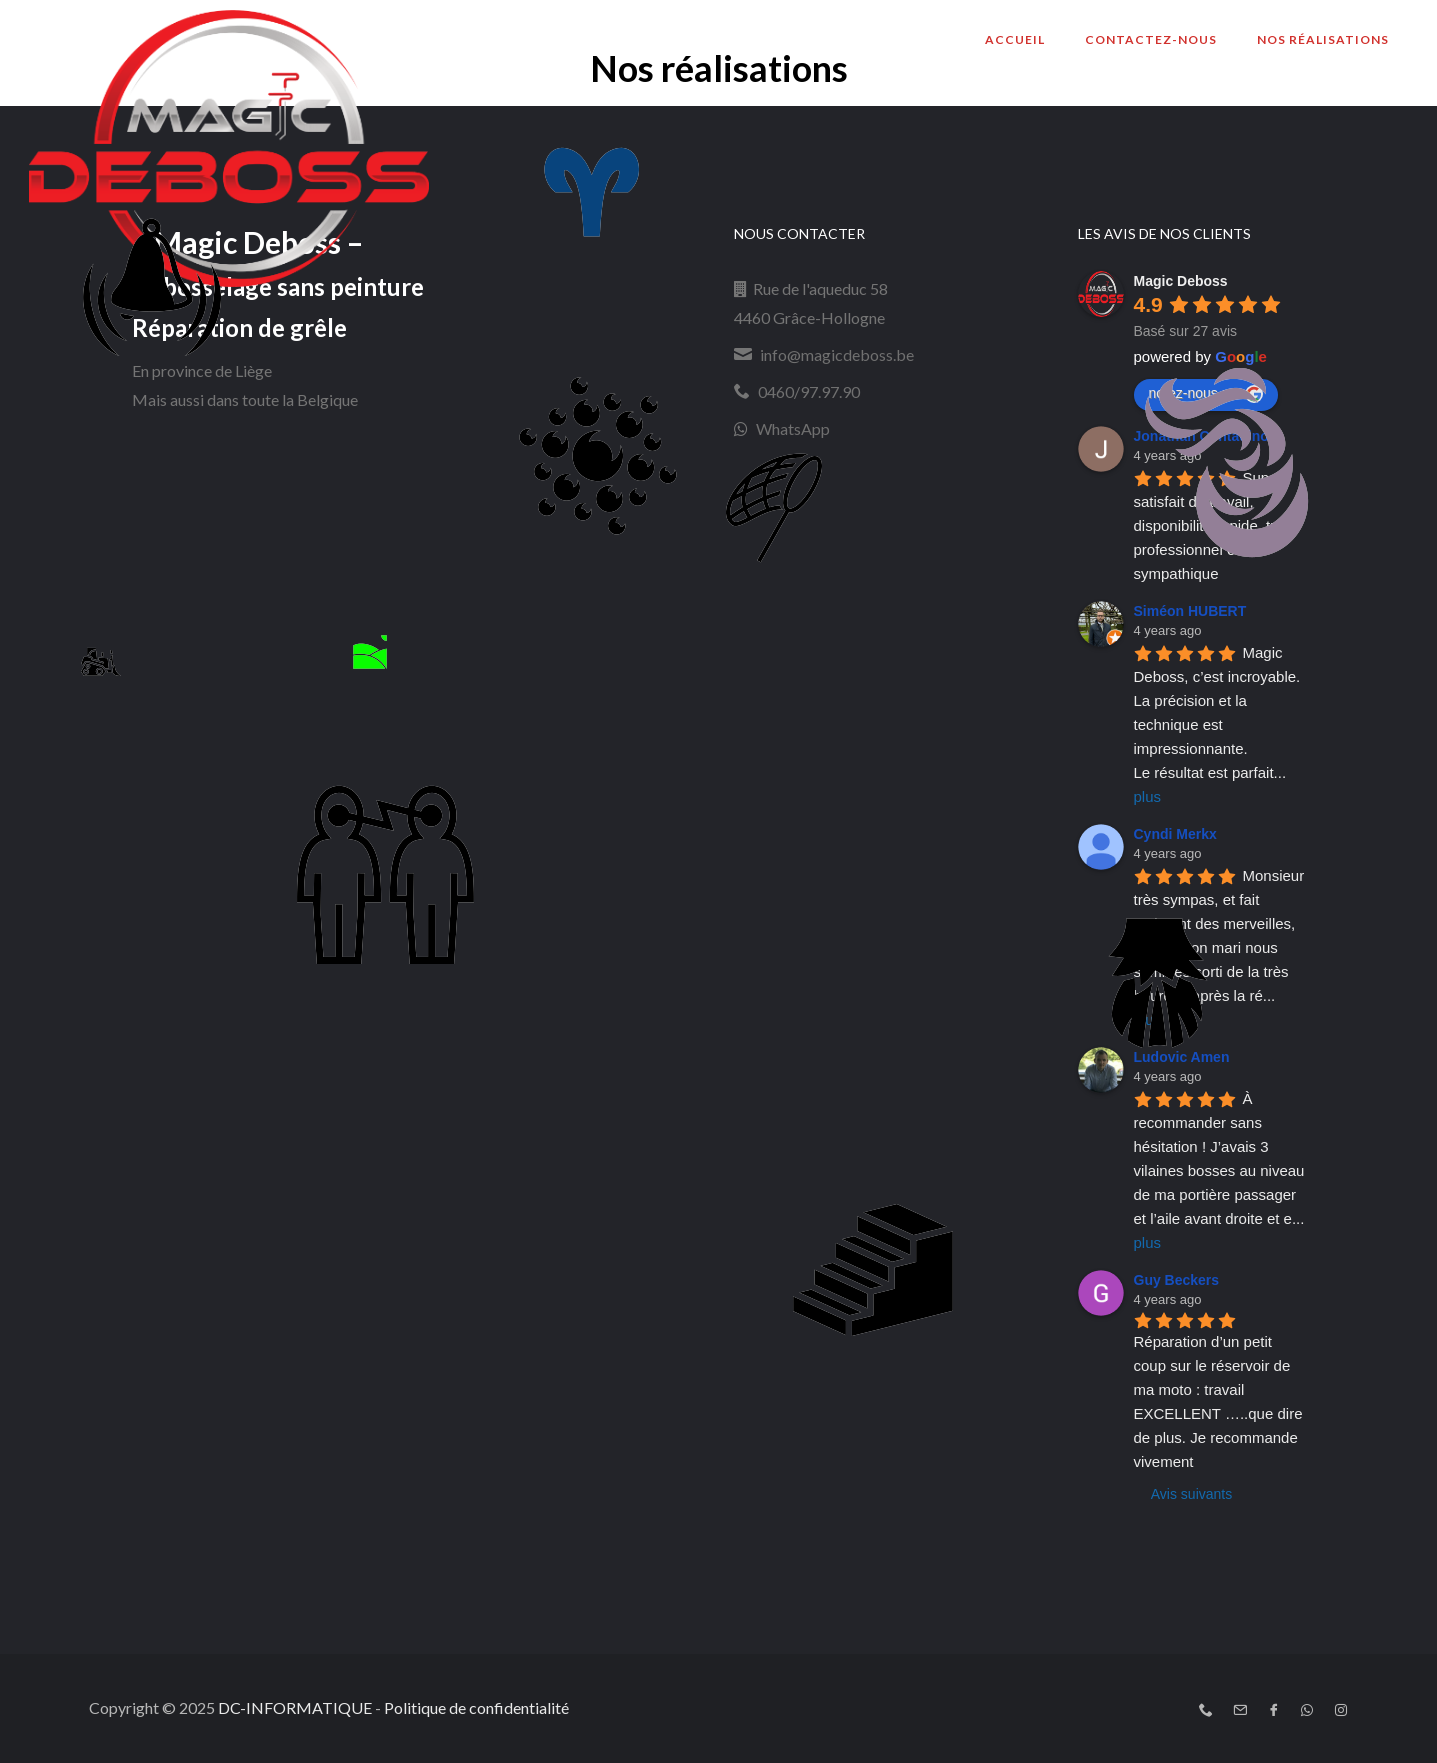 The image size is (1437, 1763). I want to click on indicates horse or equine-related content, so click(1157, 983).